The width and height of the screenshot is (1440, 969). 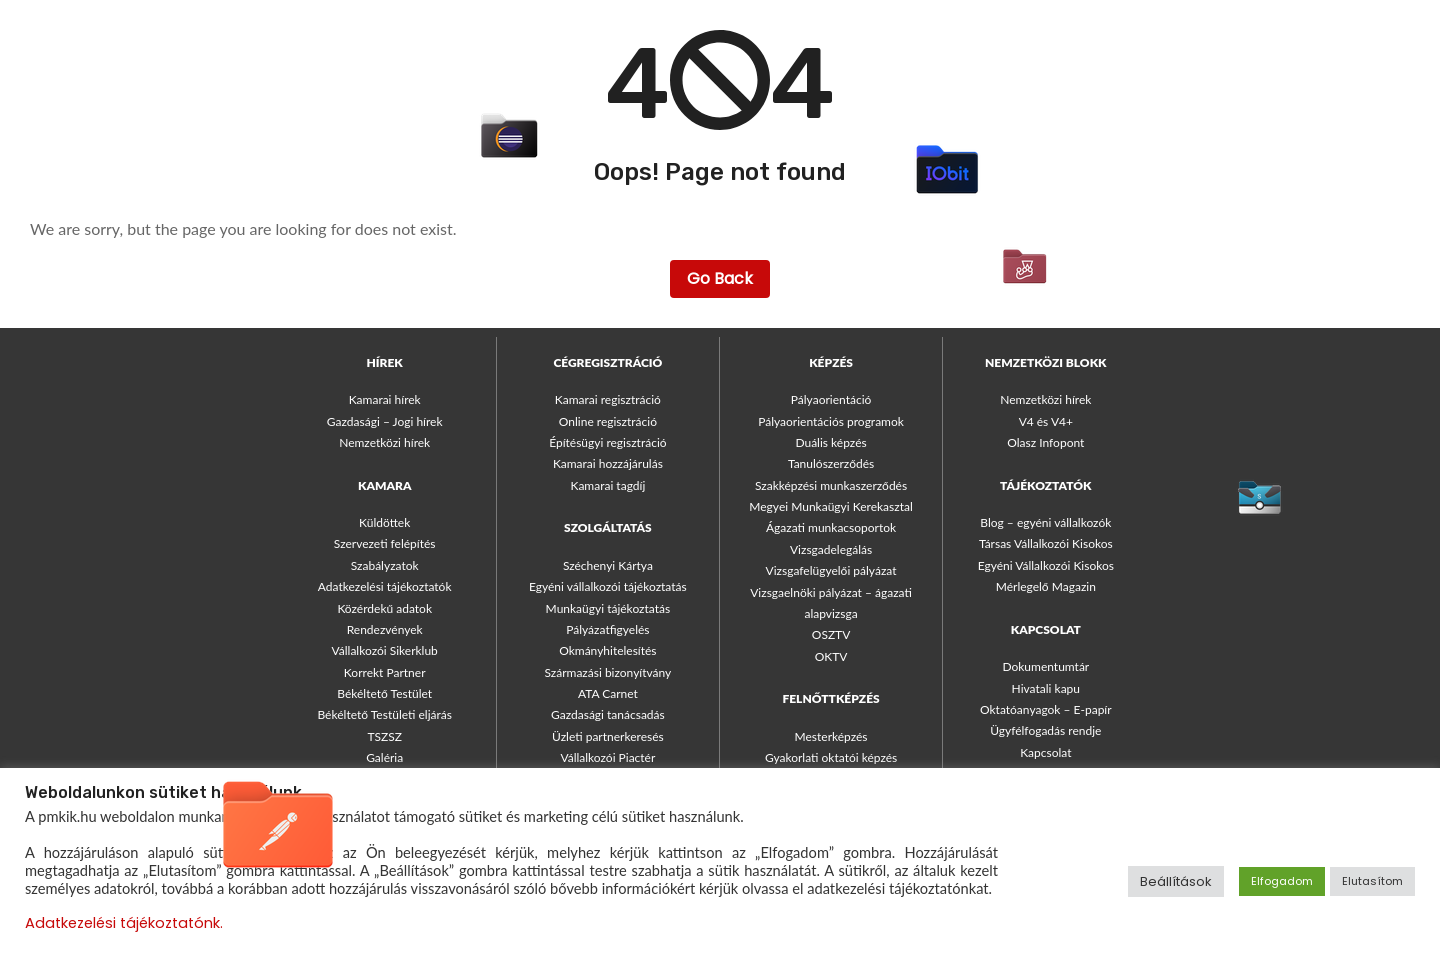 I want to click on open the IObit application folder, so click(x=947, y=171).